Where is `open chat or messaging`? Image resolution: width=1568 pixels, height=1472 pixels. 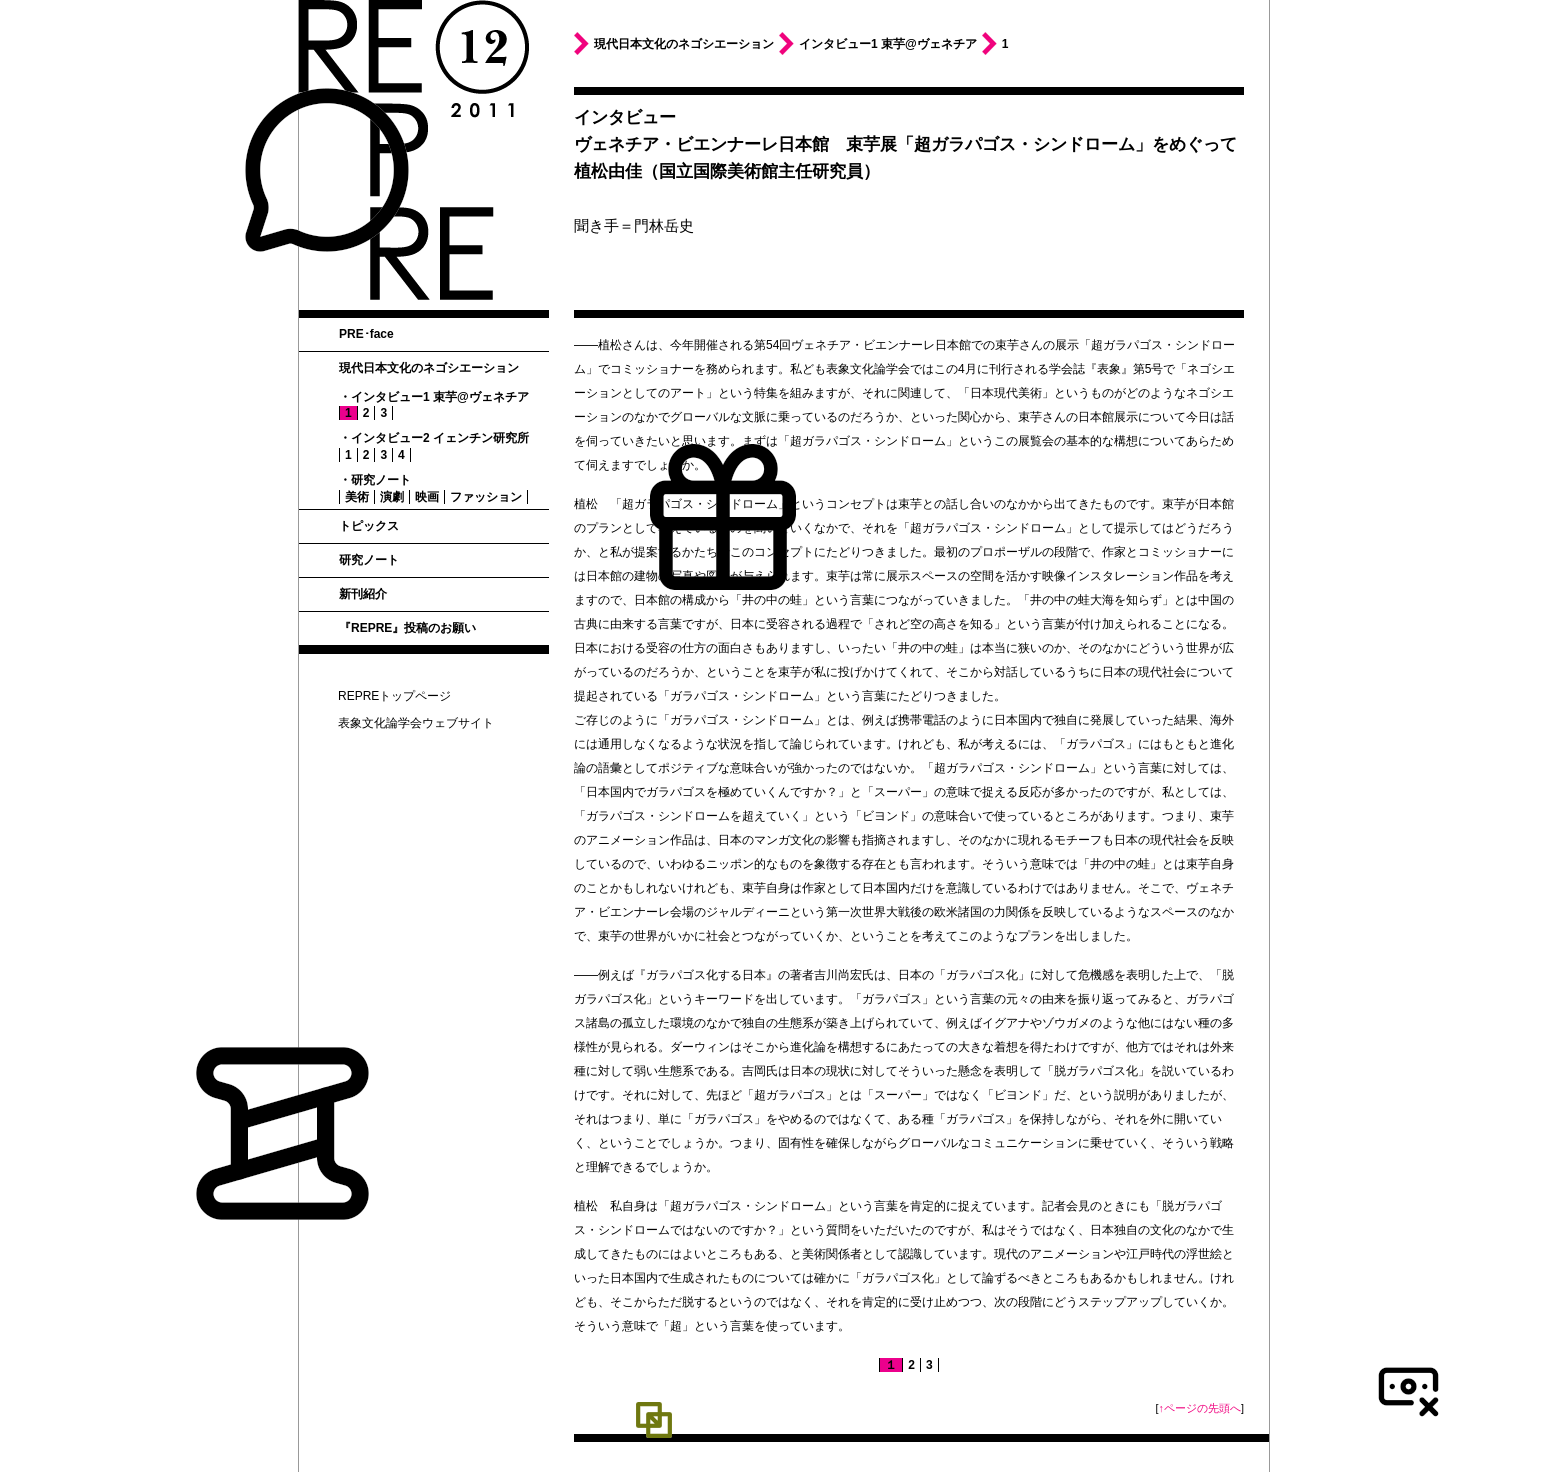 open chat or messaging is located at coordinates (327, 170).